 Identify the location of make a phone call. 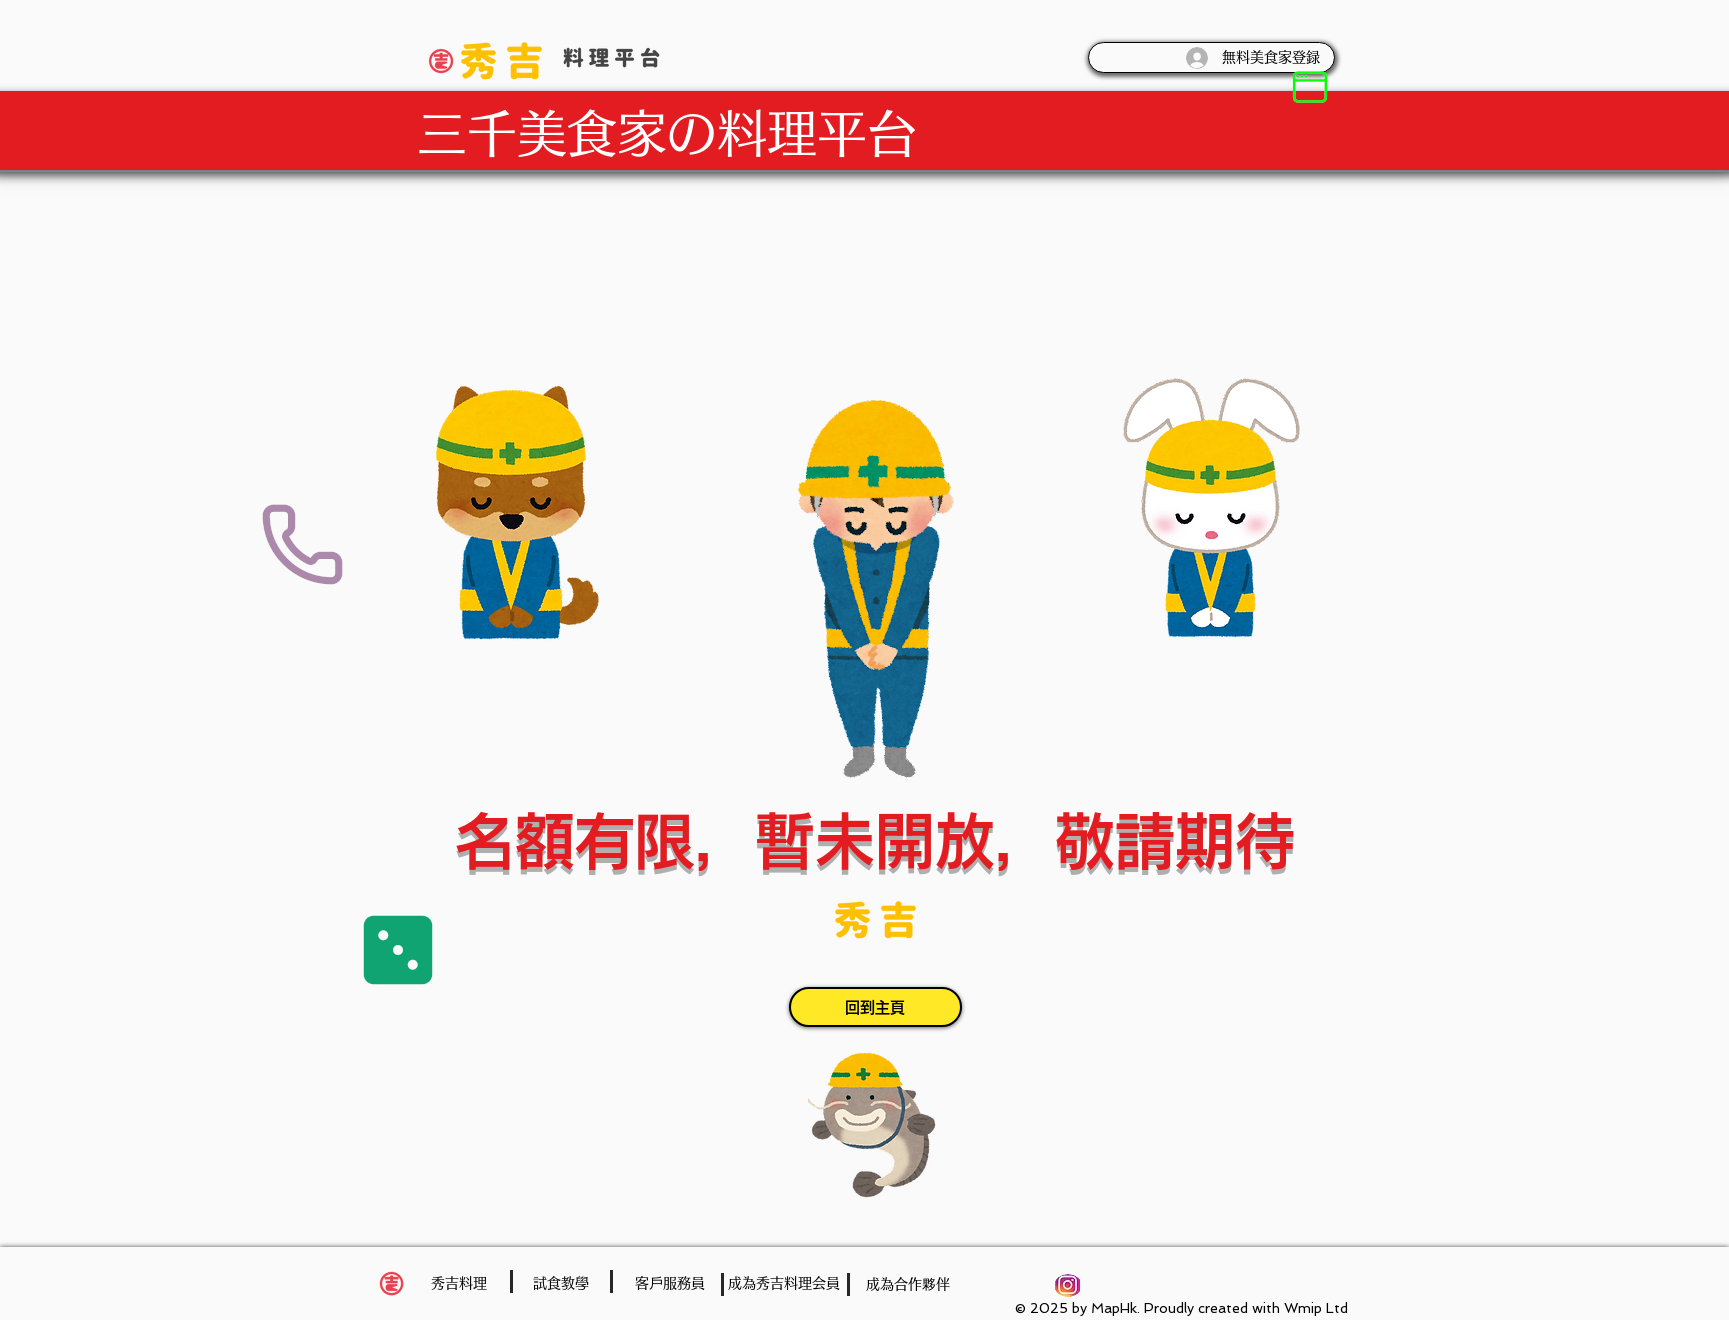
(302, 544).